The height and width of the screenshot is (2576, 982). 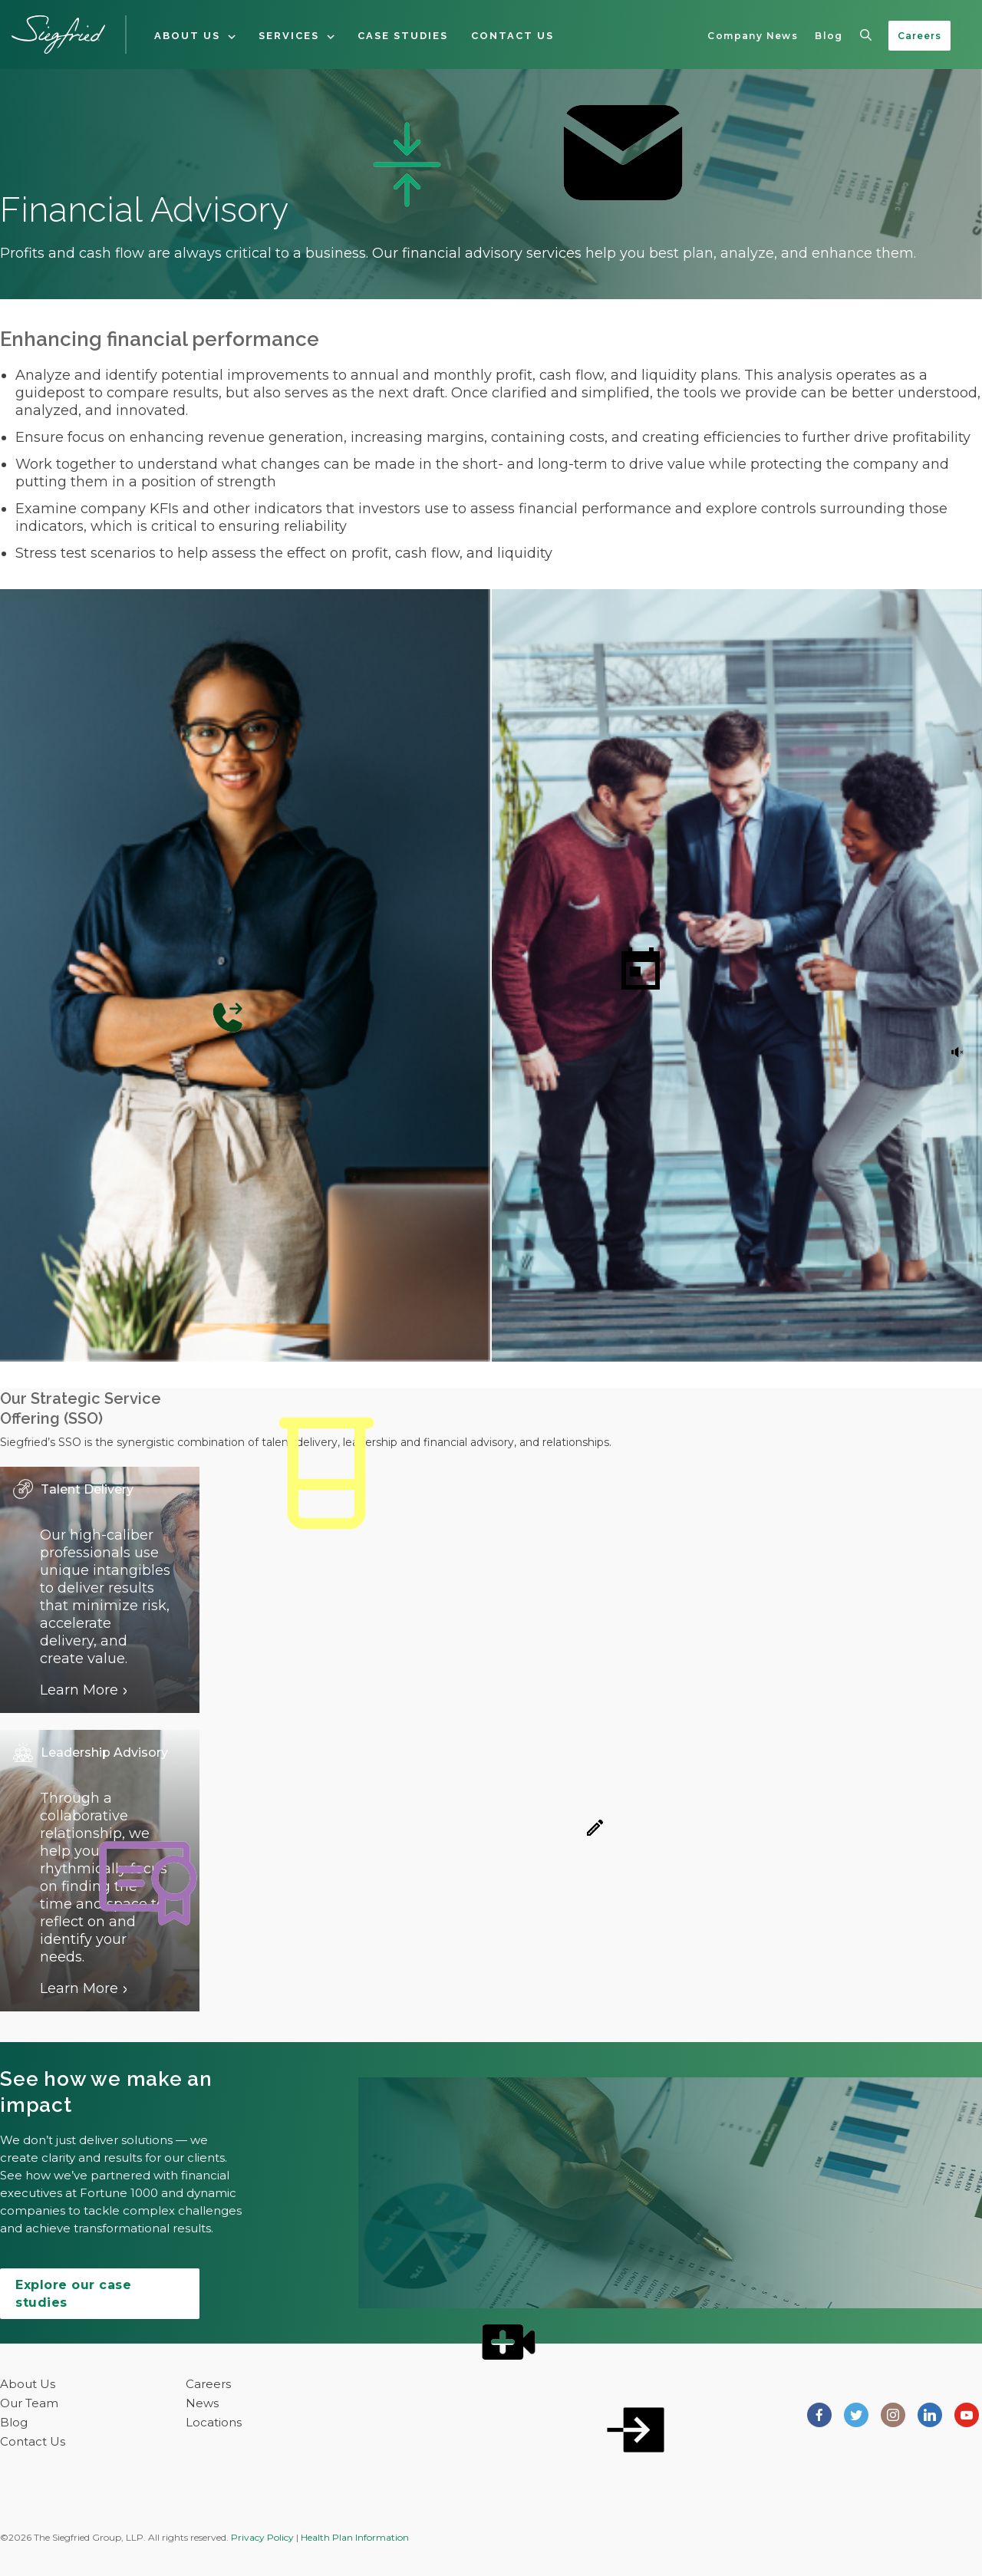 What do you see at coordinates (144, 1879) in the screenshot?
I see `view certification or credentials` at bounding box center [144, 1879].